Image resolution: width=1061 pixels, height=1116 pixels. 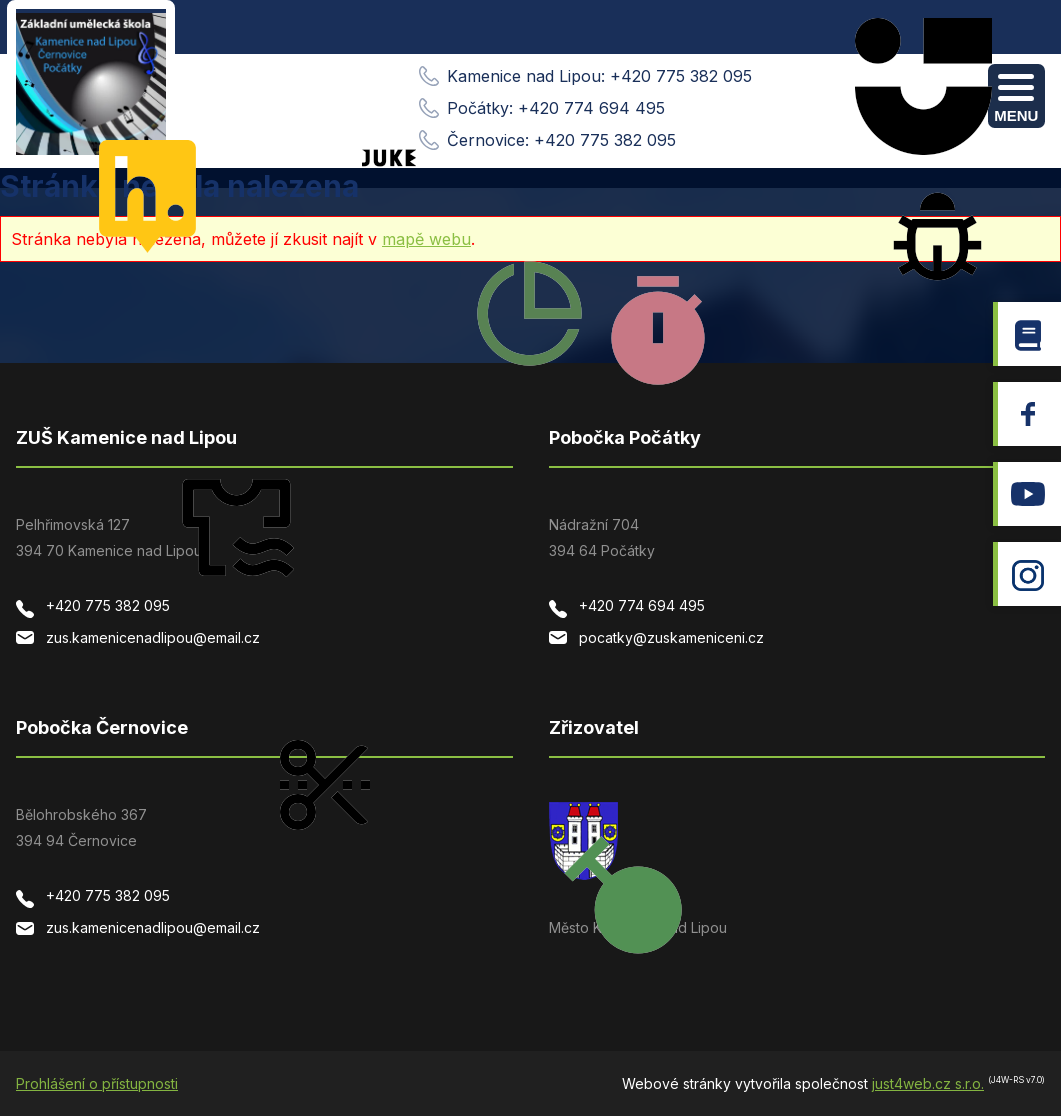 I want to click on report a bug or issue, so click(x=937, y=236).